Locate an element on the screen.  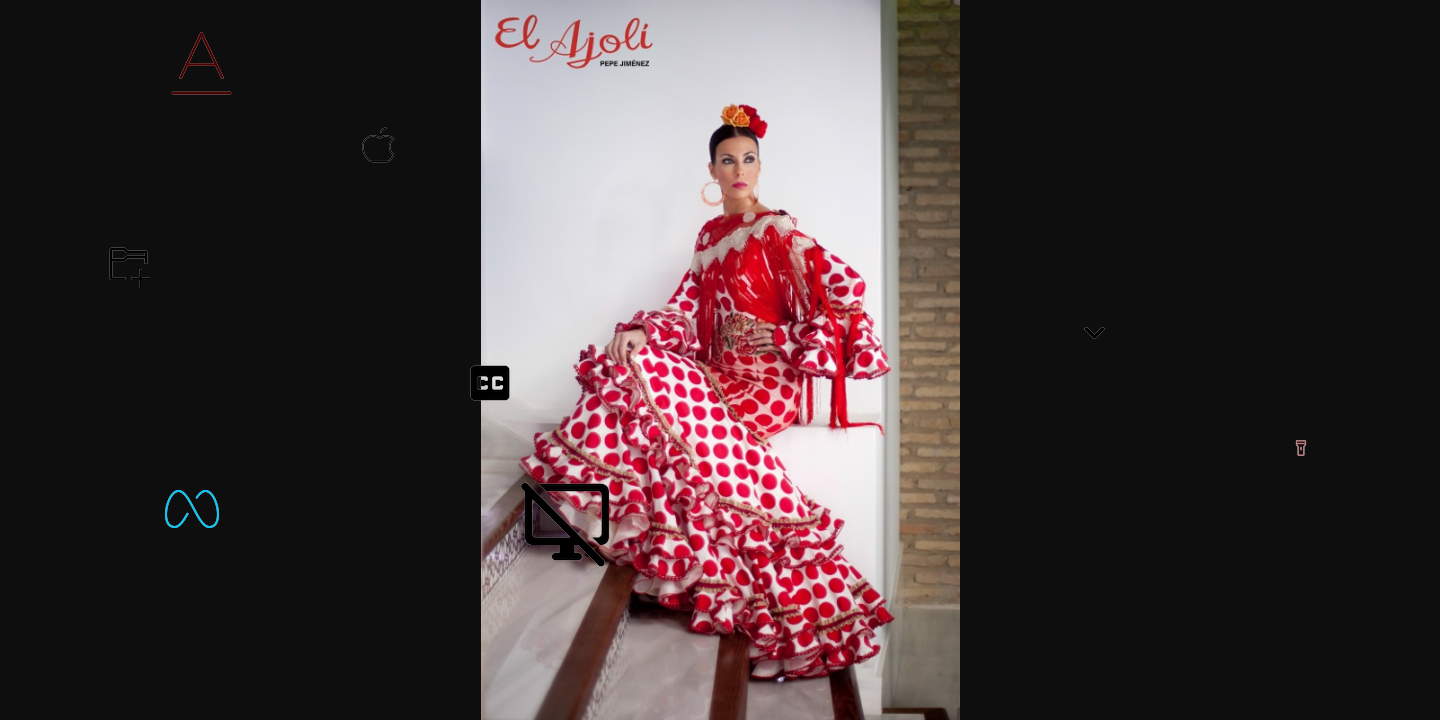
toggle flashlight on or off is located at coordinates (1301, 448).